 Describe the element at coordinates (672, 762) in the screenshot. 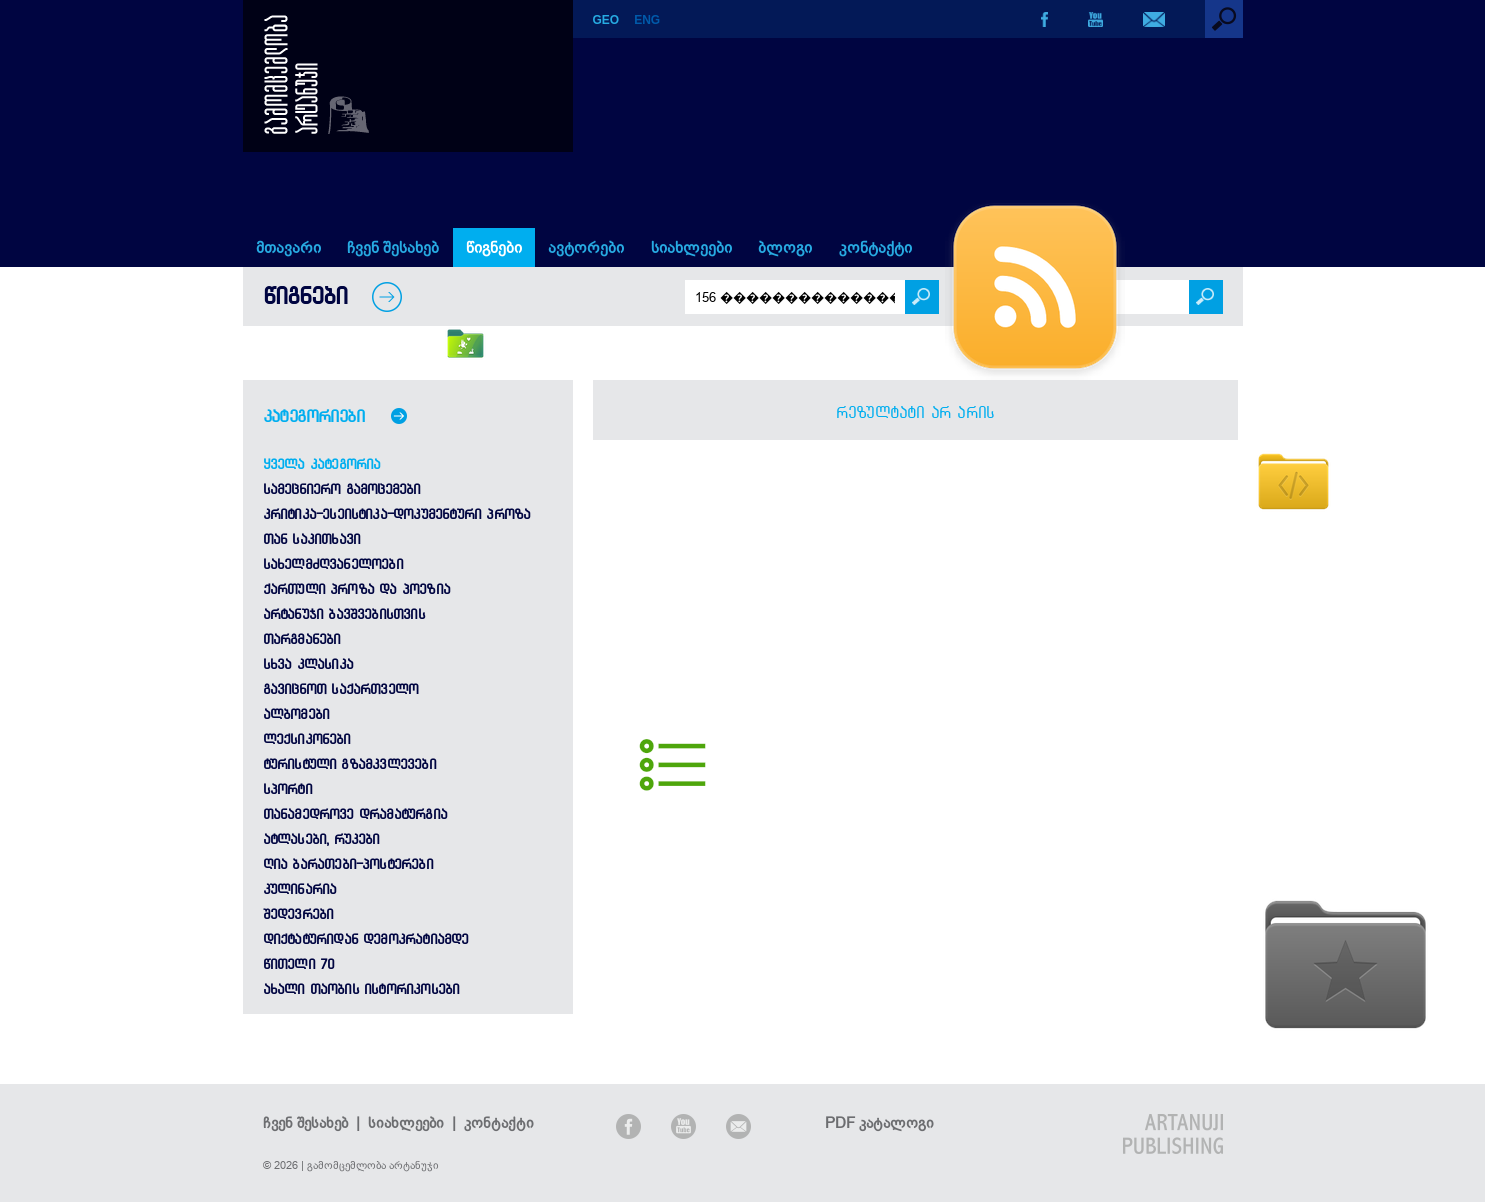

I see `view task list or to-do items` at that location.